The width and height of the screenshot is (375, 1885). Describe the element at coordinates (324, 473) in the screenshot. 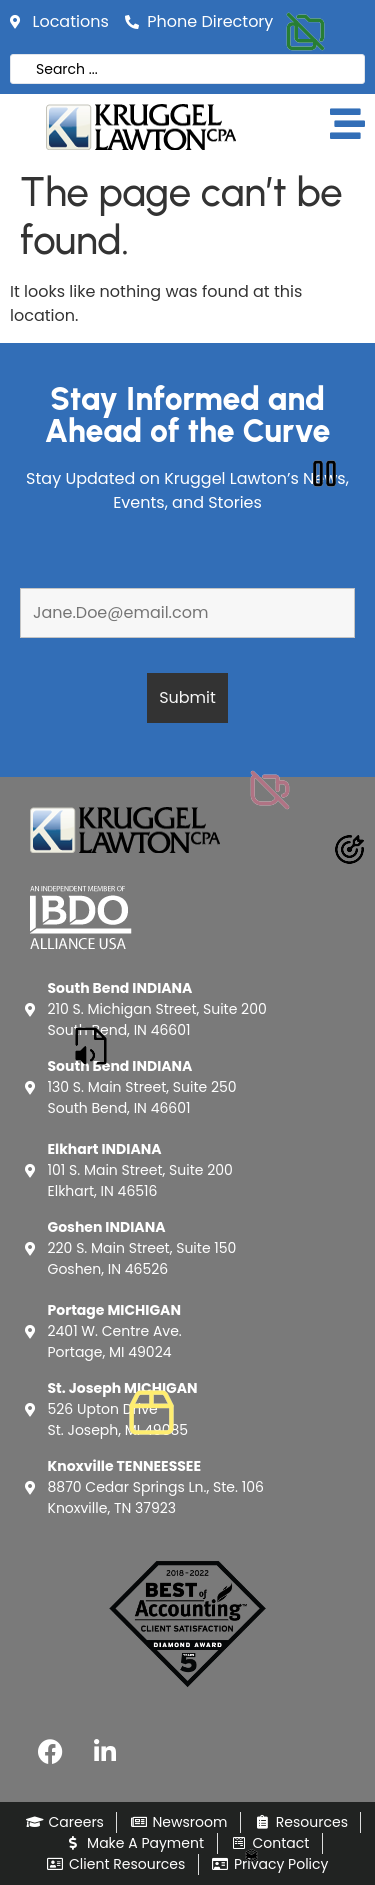

I see `pause media playback` at that location.